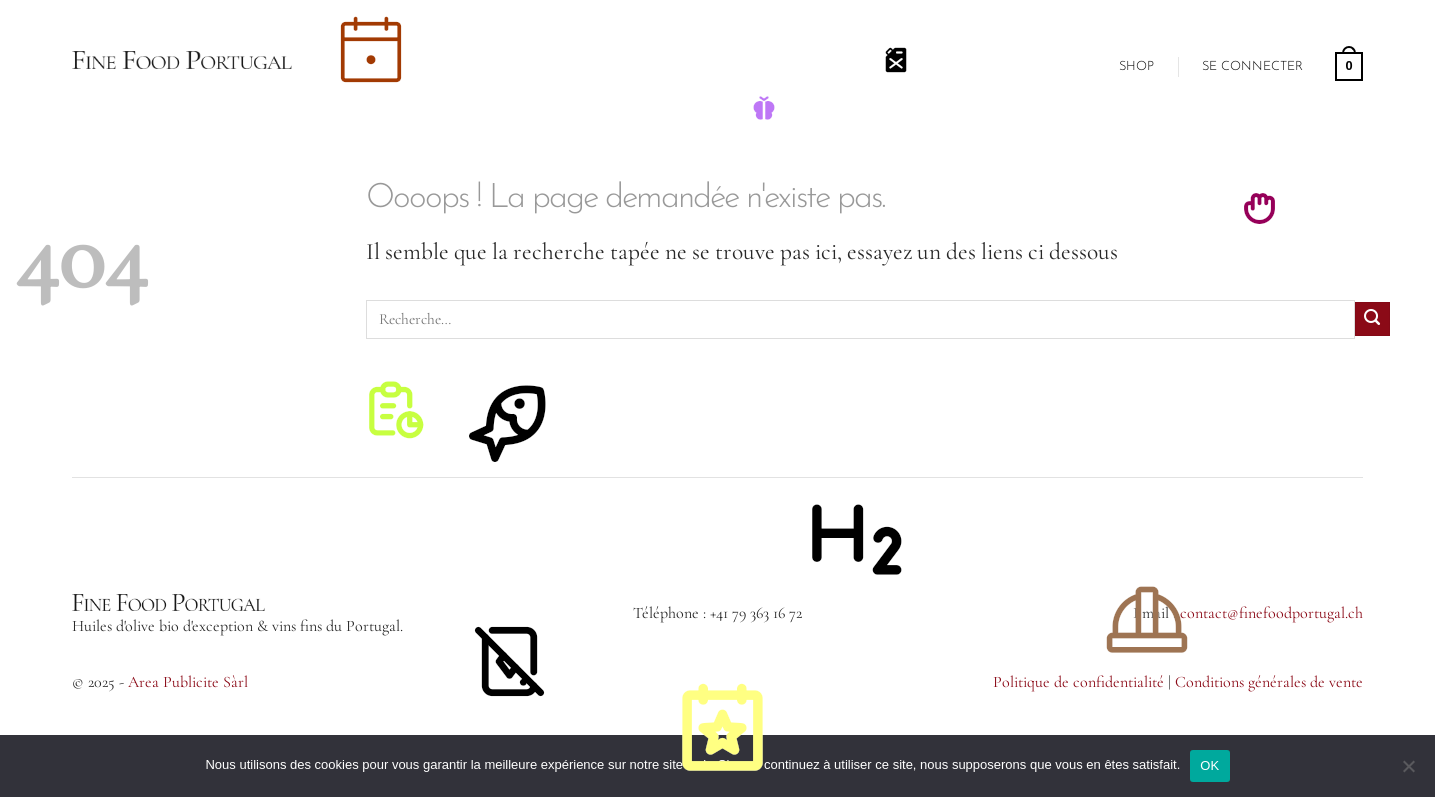 The image size is (1435, 797). I want to click on playing cards disabled or unavailable, so click(509, 661).